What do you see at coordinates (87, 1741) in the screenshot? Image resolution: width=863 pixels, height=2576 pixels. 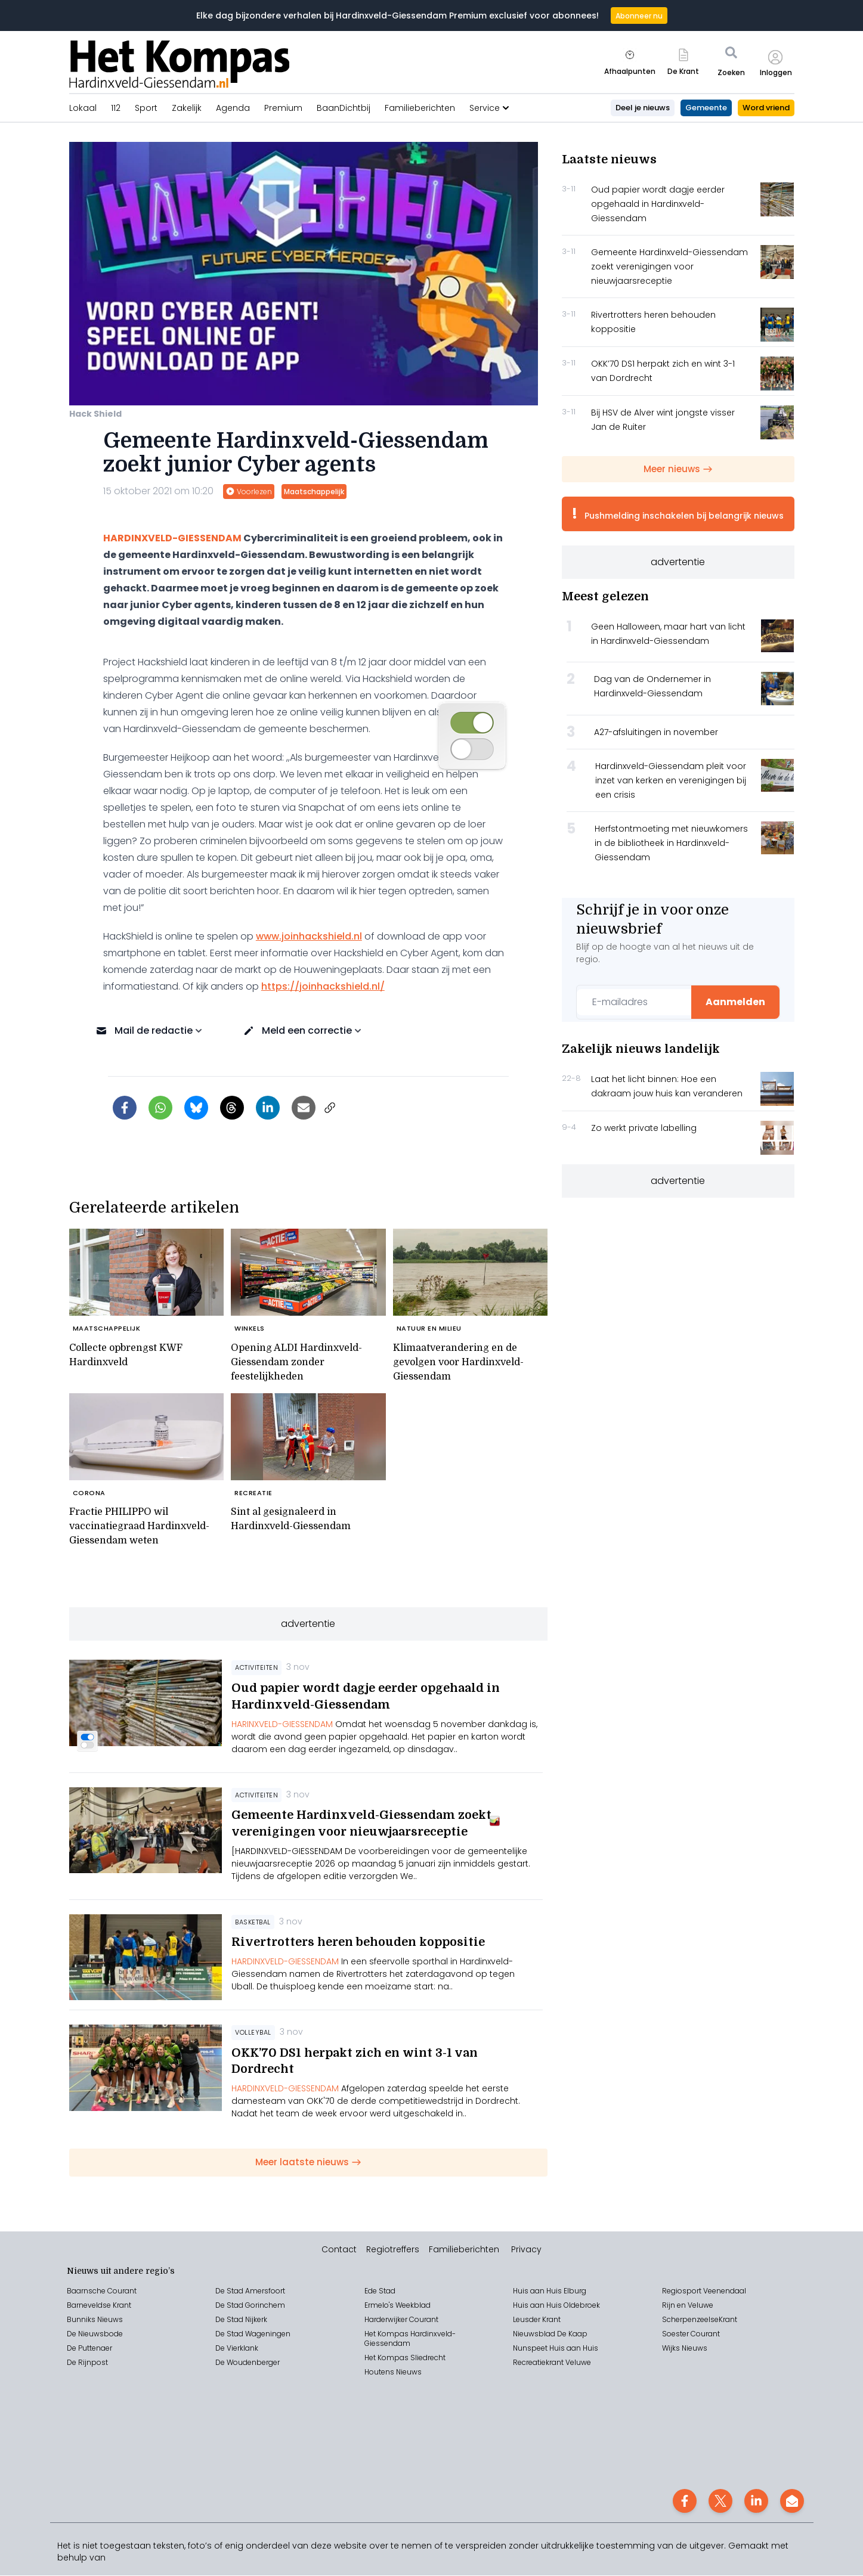 I see `open system preferences or settings` at bounding box center [87, 1741].